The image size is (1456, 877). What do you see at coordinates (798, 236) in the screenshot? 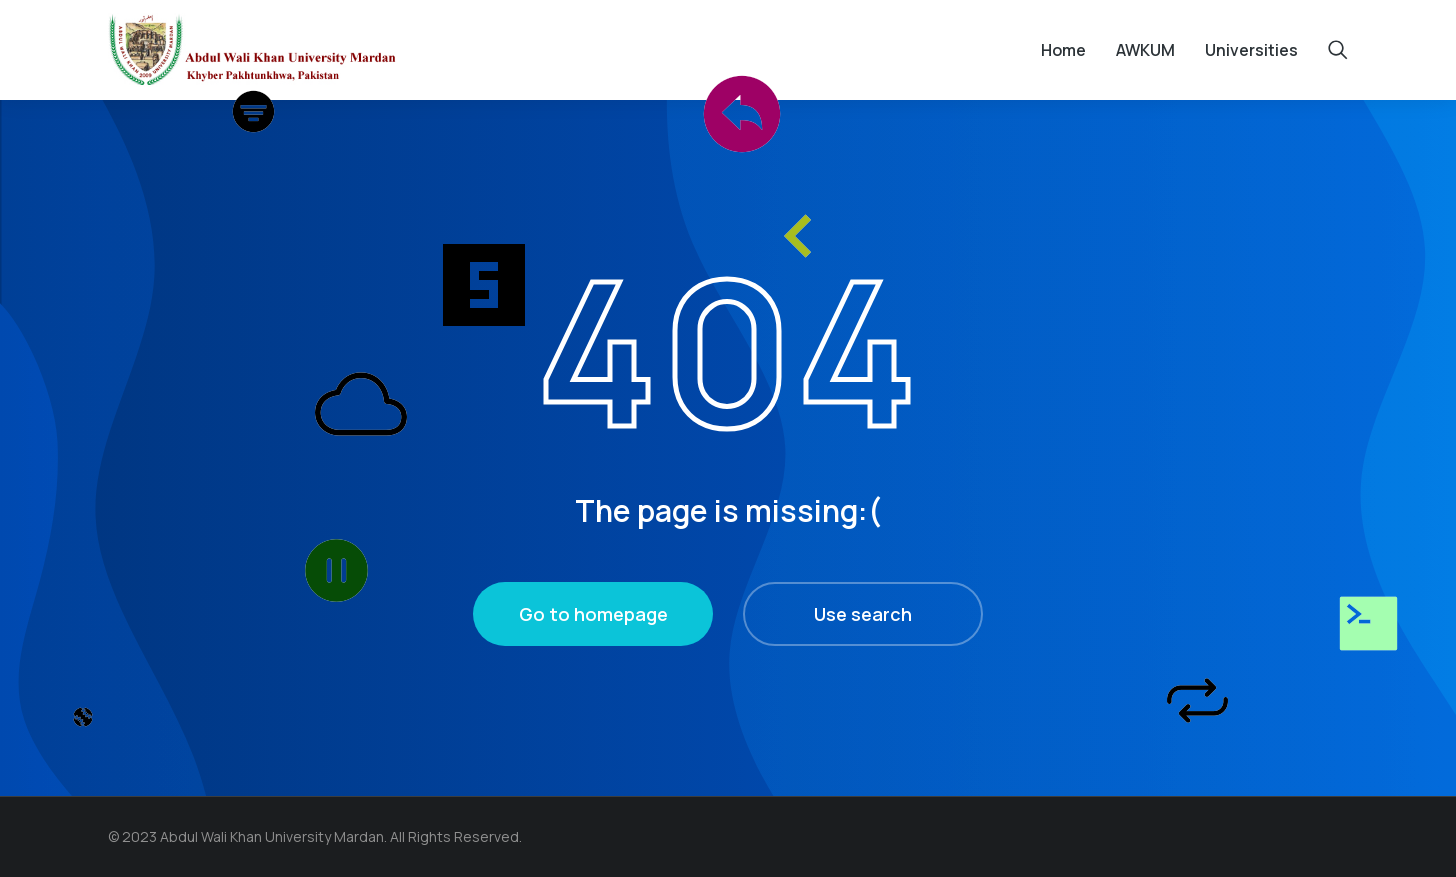
I see `go back to the previous screen` at bounding box center [798, 236].